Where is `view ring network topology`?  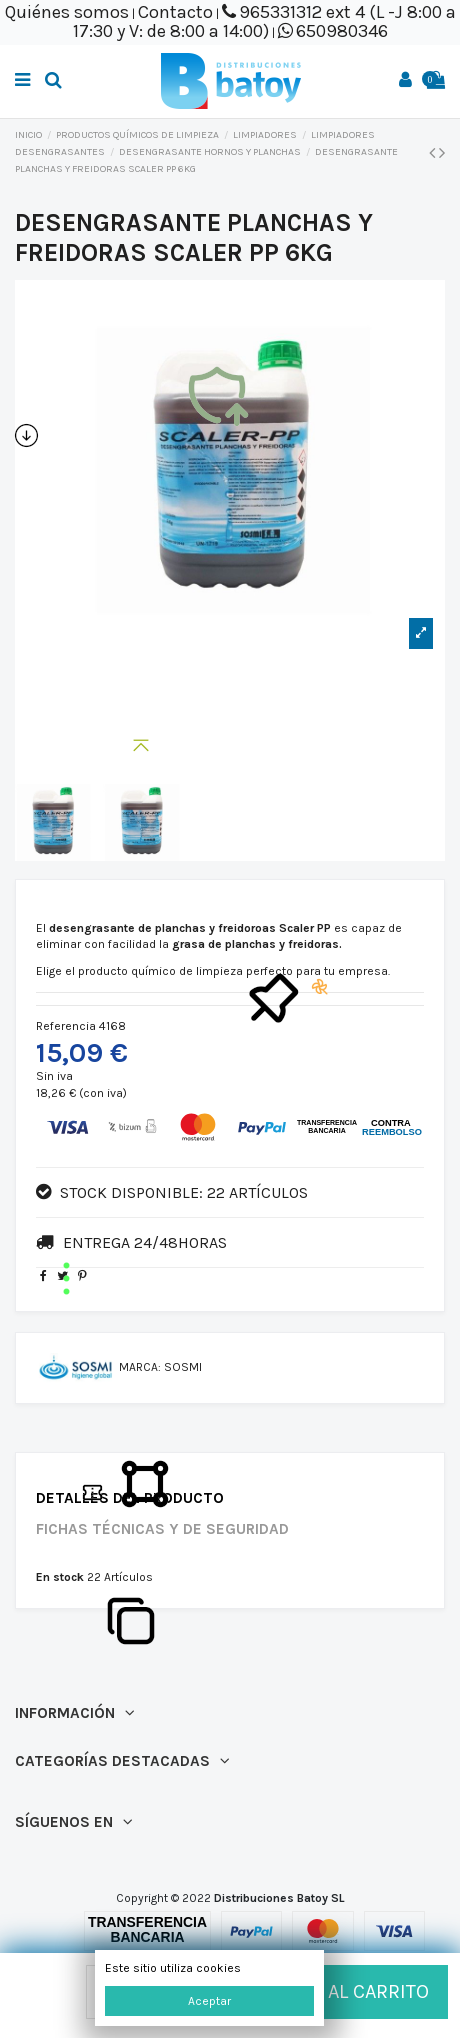
view ring network topology is located at coordinates (145, 1484).